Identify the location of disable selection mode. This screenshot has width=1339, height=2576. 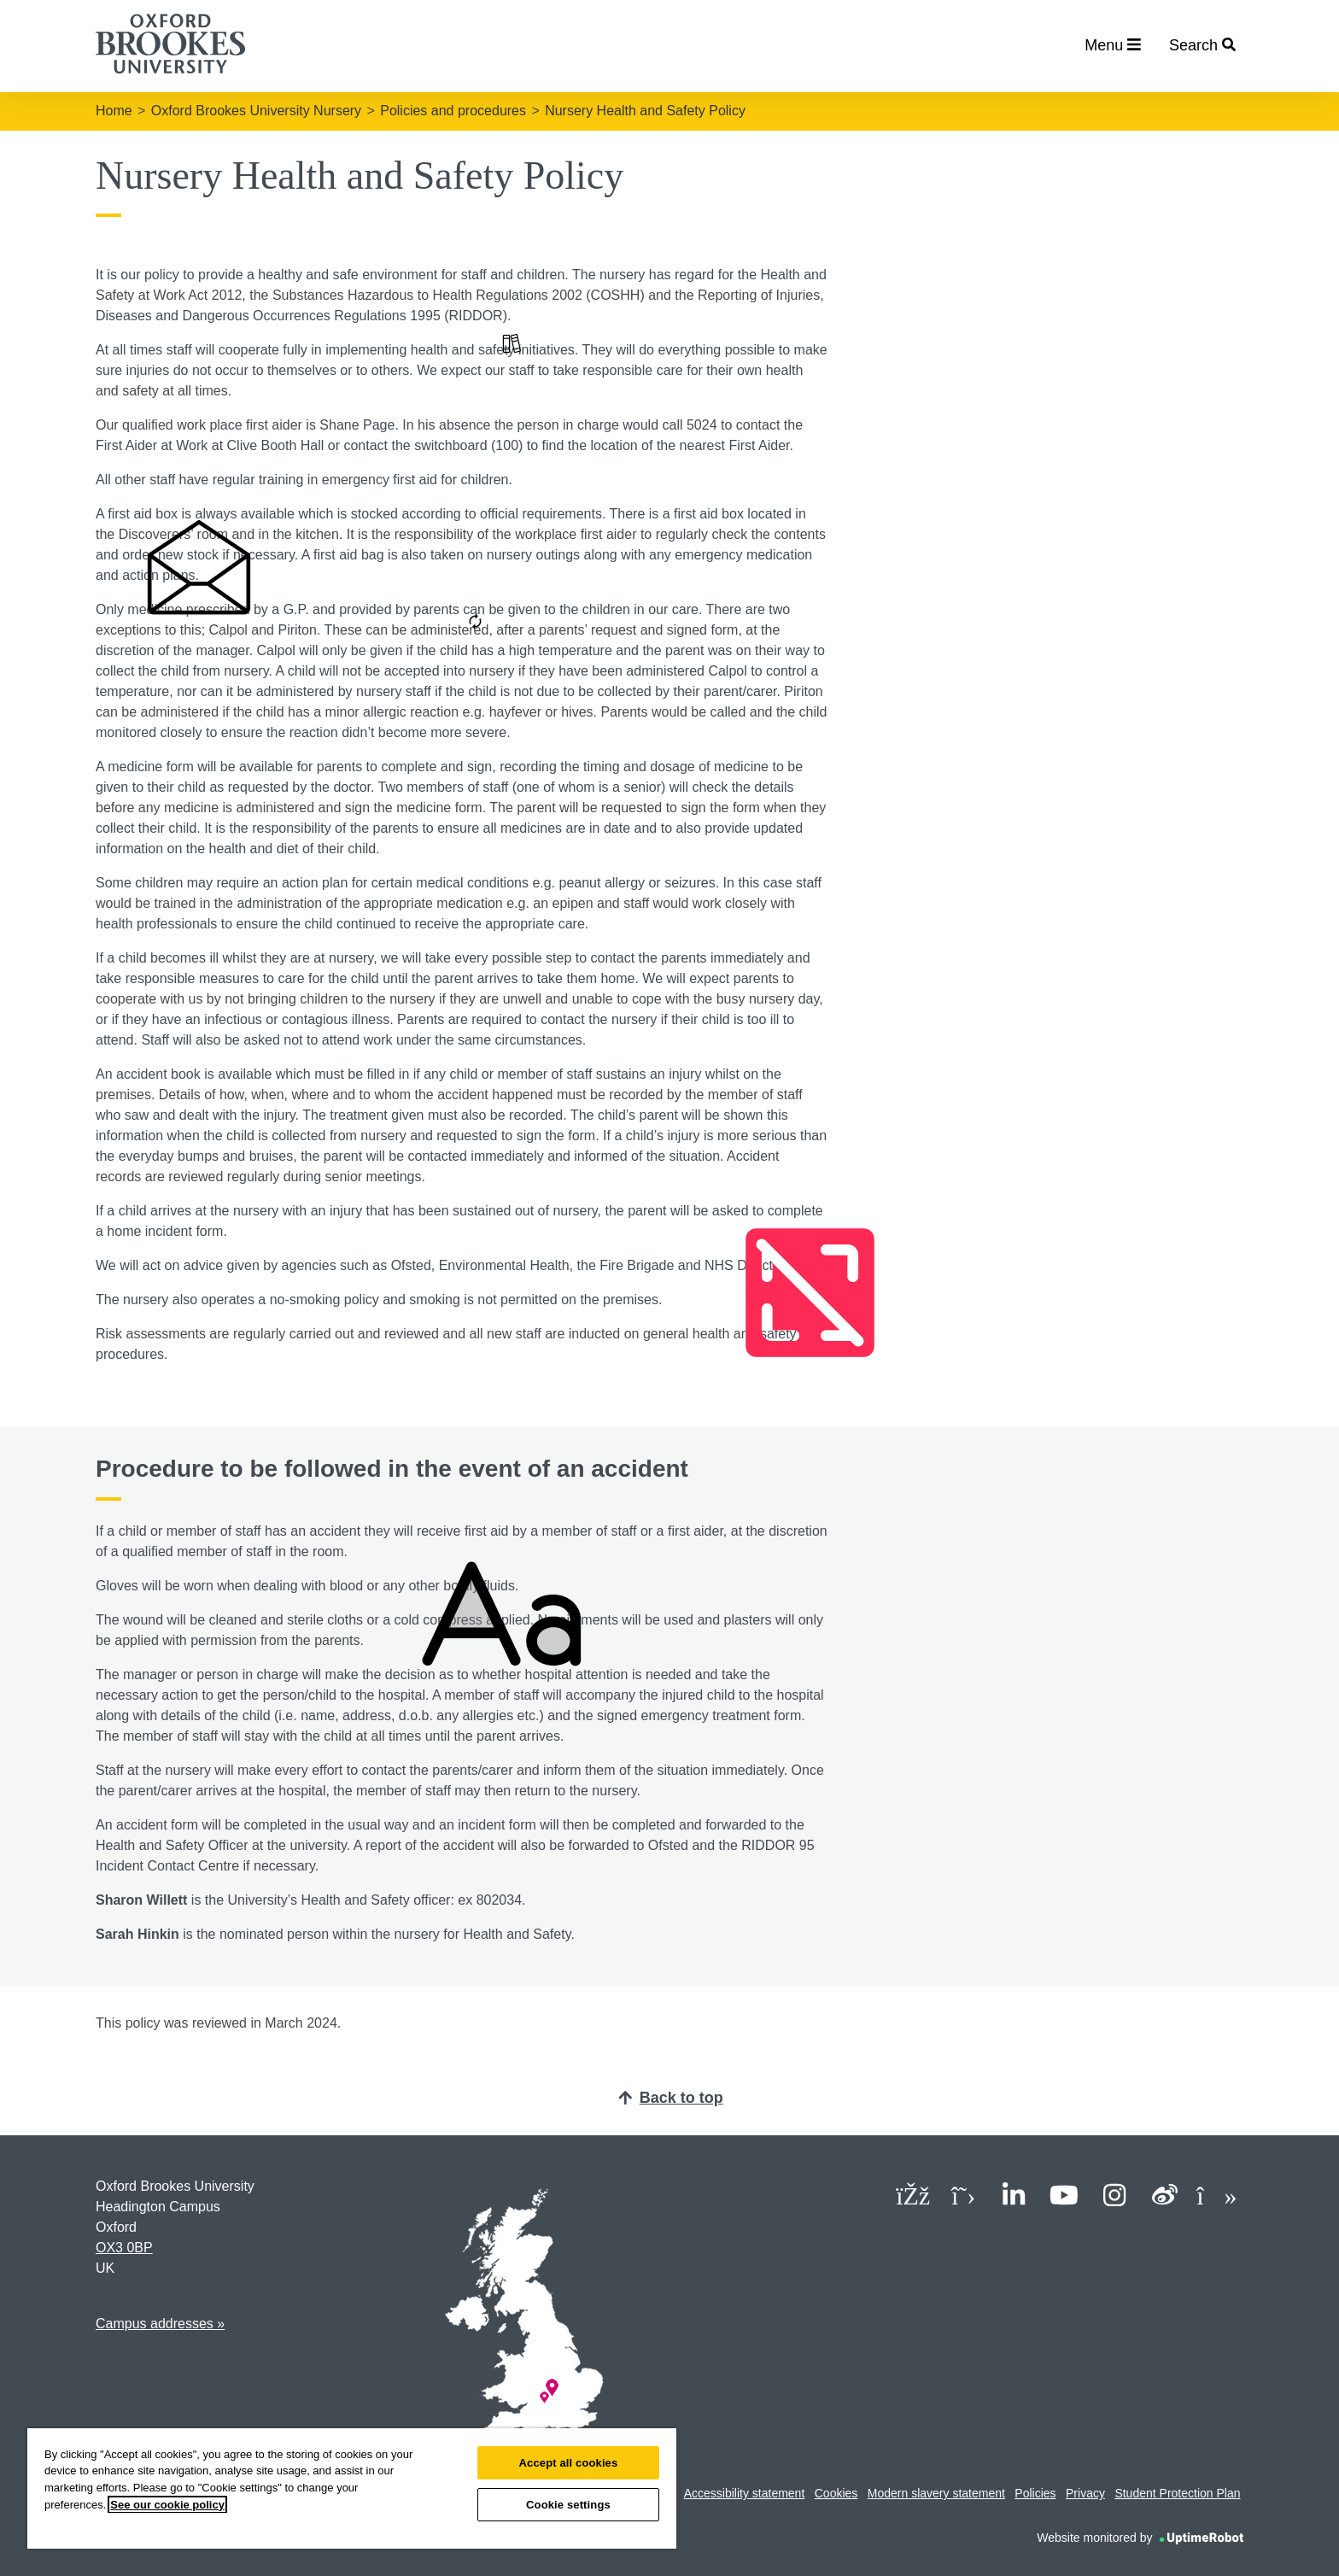
(810, 1292).